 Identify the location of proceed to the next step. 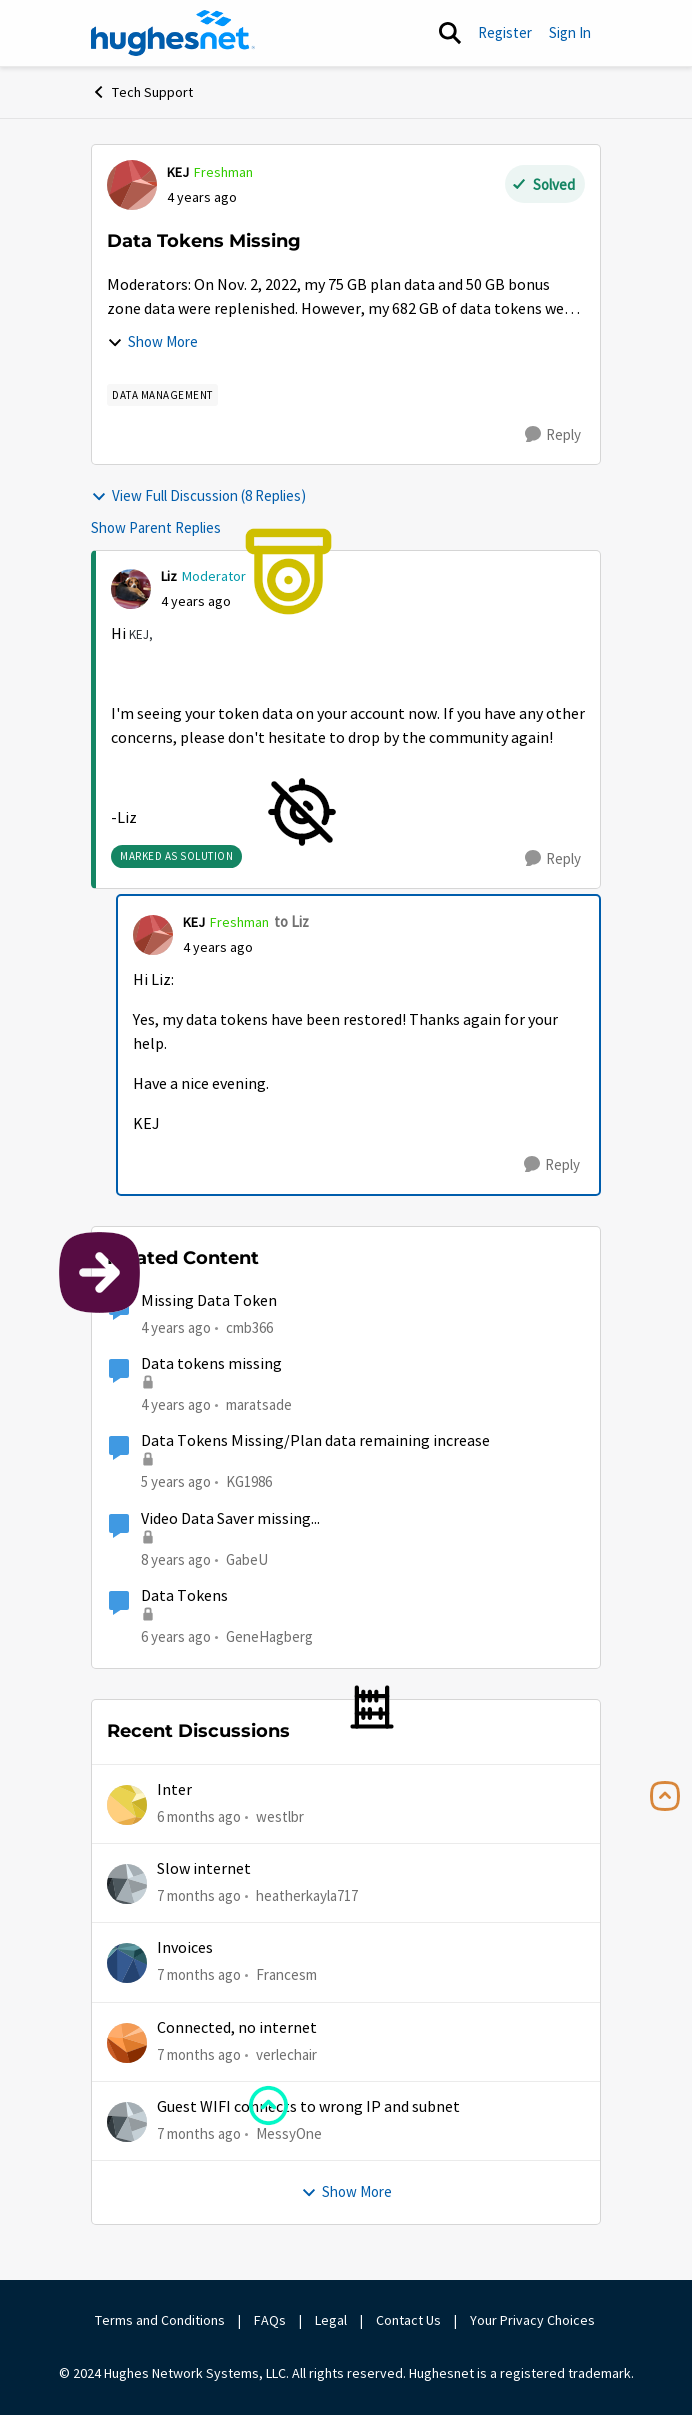
(99, 1272).